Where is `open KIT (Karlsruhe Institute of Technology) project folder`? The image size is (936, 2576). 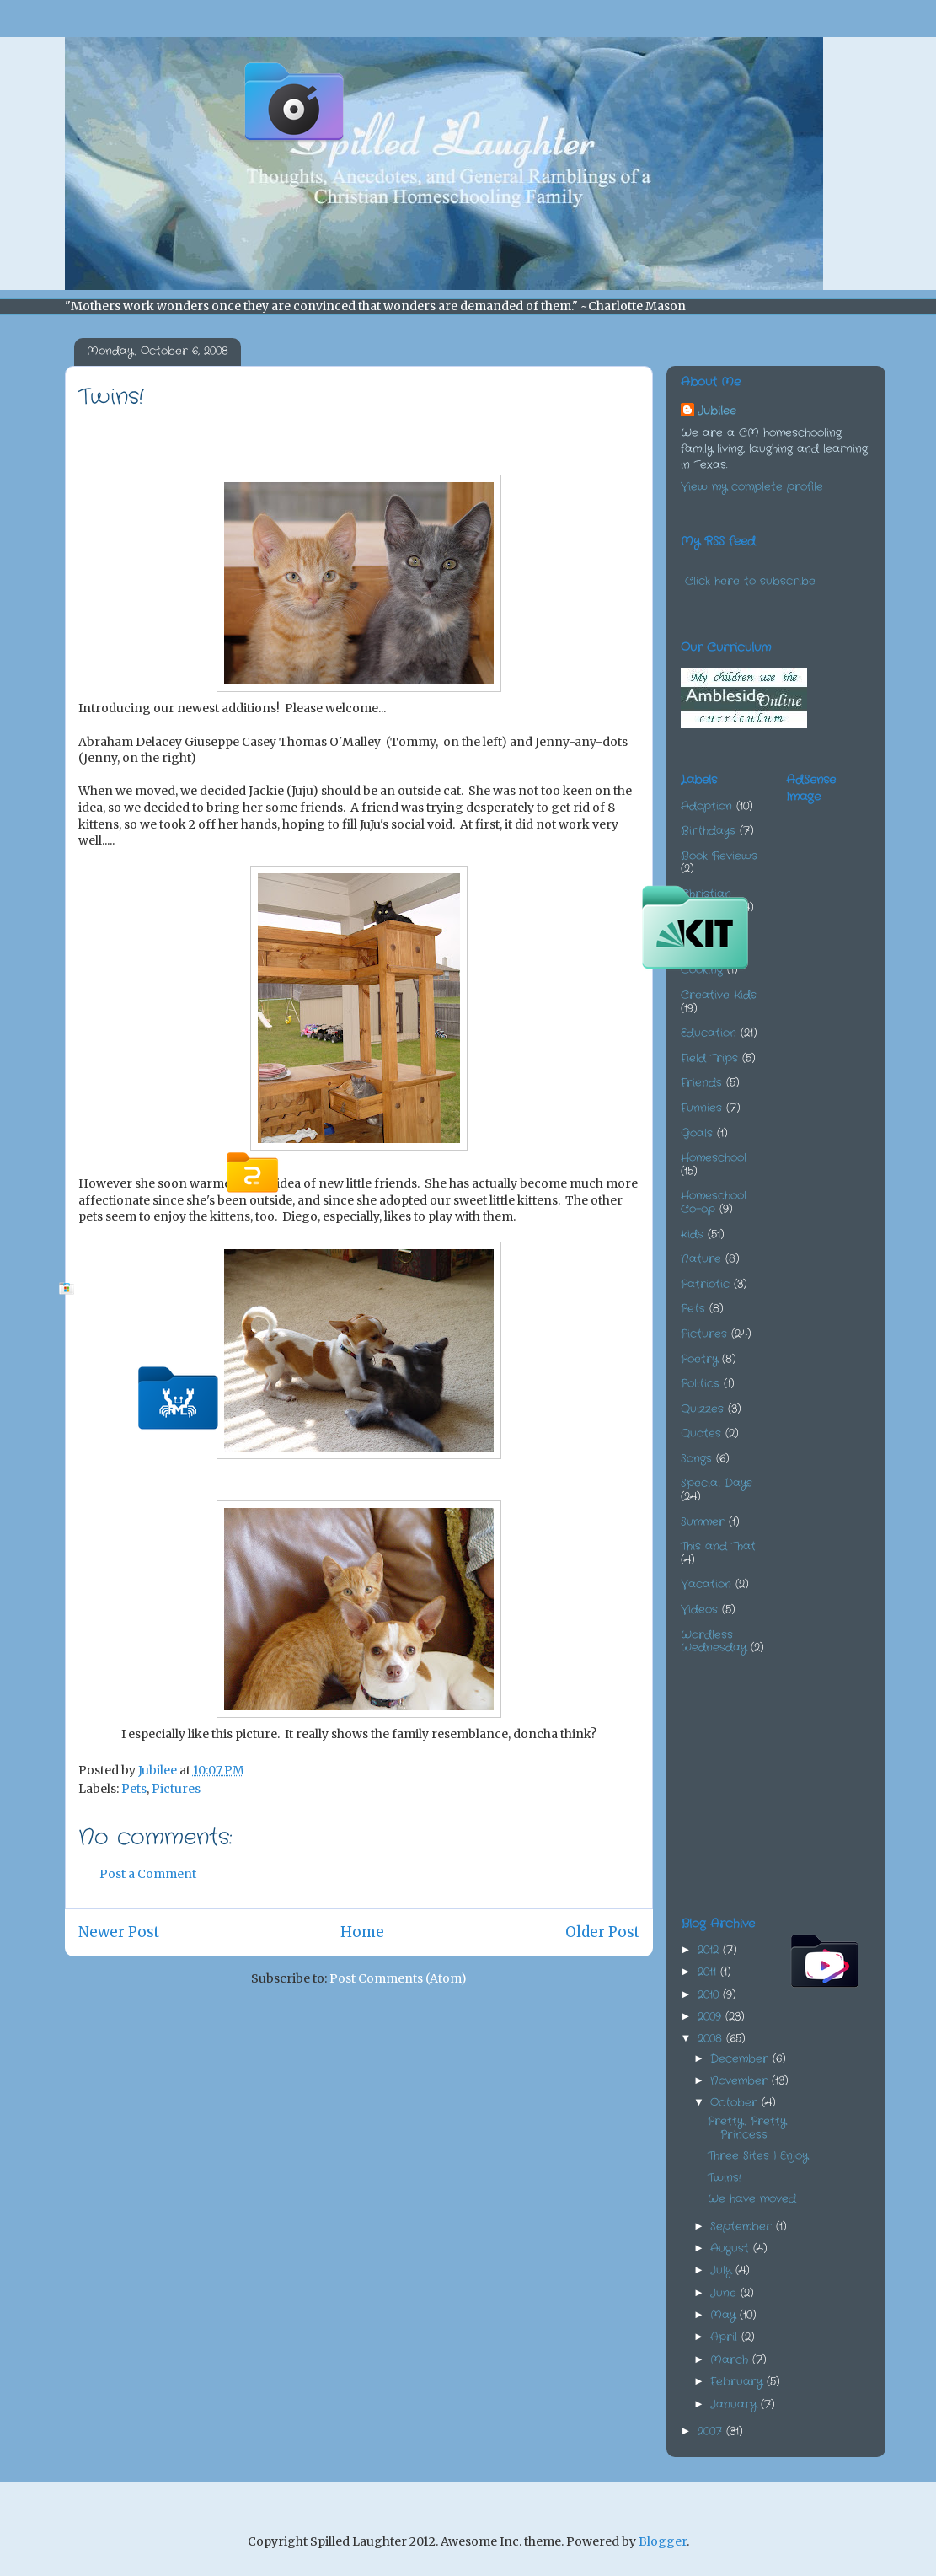 open KIT (Karlsruhe Institute of Technology) project folder is located at coordinates (694, 930).